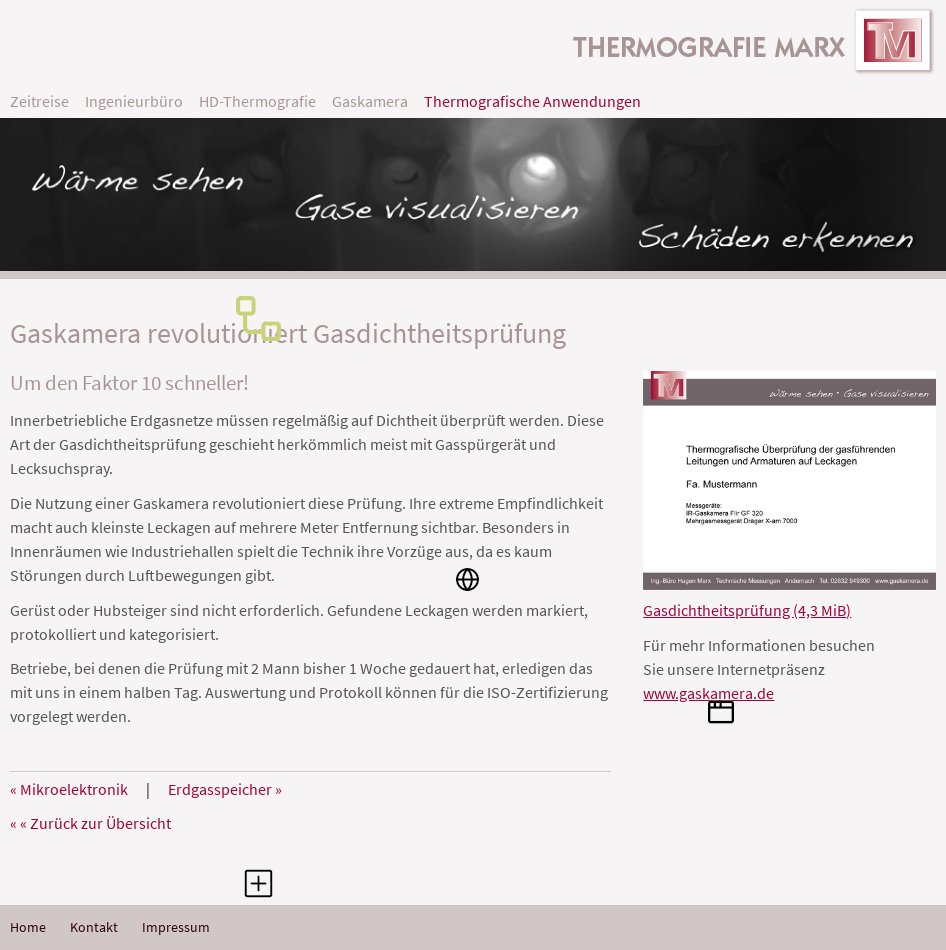 The height and width of the screenshot is (950, 946). What do you see at coordinates (467, 579) in the screenshot?
I see `switch language or region settings` at bounding box center [467, 579].